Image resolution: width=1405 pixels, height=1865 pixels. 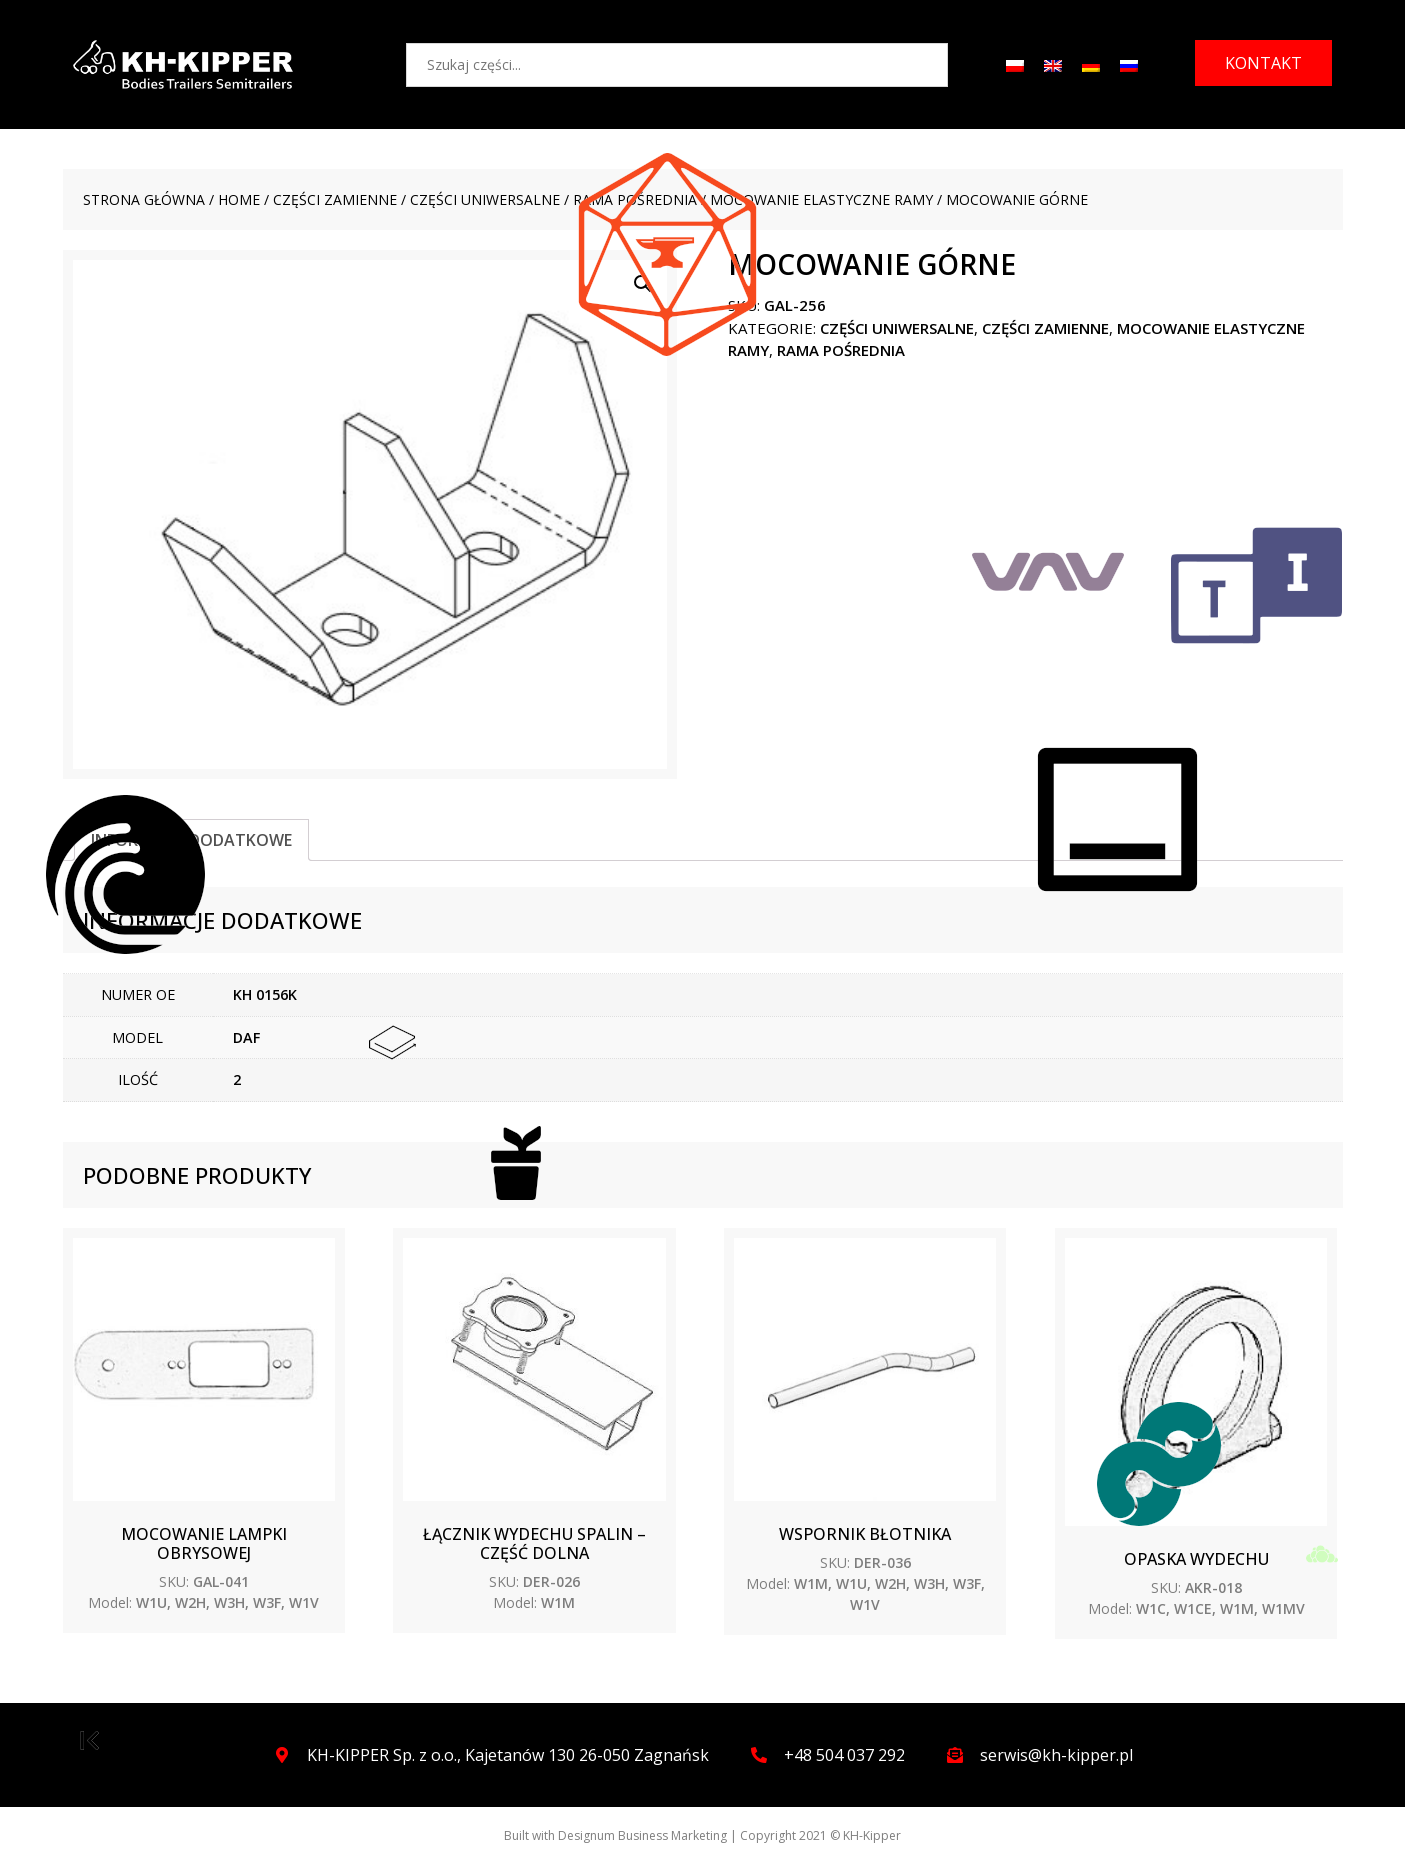 I want to click on open BitTorrent application, so click(x=125, y=874).